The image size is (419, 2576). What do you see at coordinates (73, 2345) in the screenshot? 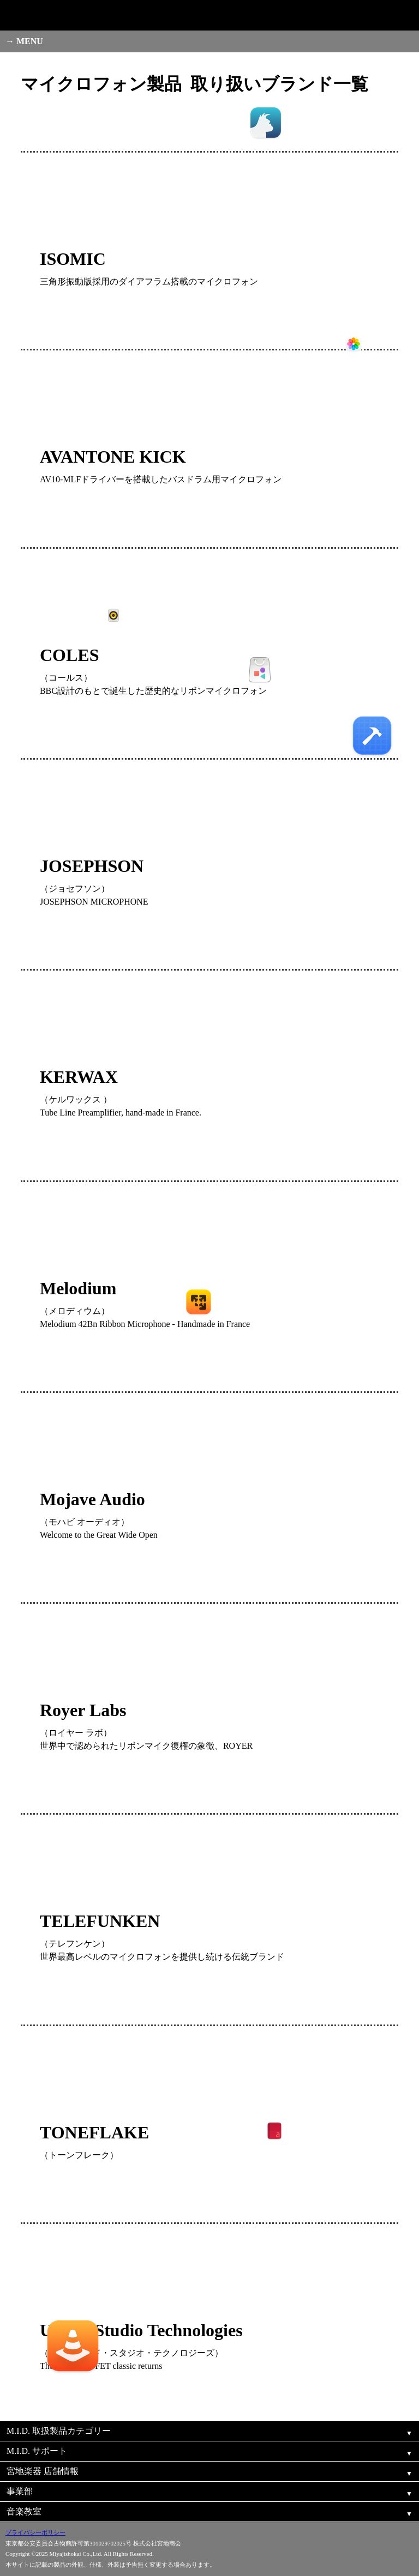
I see `open VLC media player` at bounding box center [73, 2345].